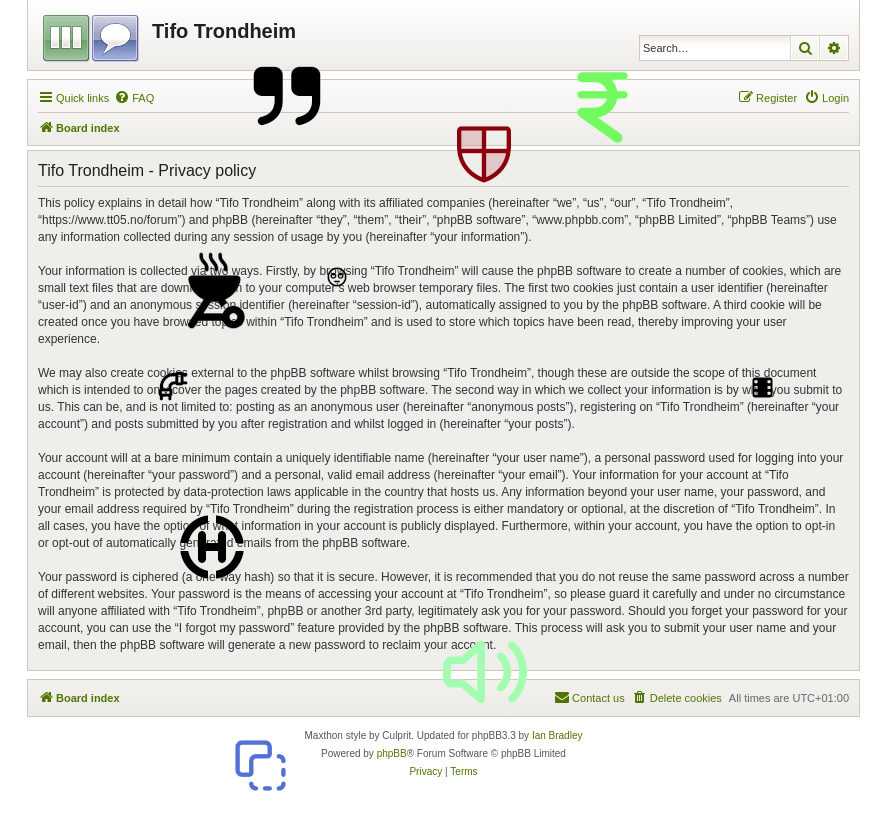 The width and height of the screenshot is (887, 818). What do you see at coordinates (762, 387) in the screenshot?
I see `access video or movie content` at bounding box center [762, 387].